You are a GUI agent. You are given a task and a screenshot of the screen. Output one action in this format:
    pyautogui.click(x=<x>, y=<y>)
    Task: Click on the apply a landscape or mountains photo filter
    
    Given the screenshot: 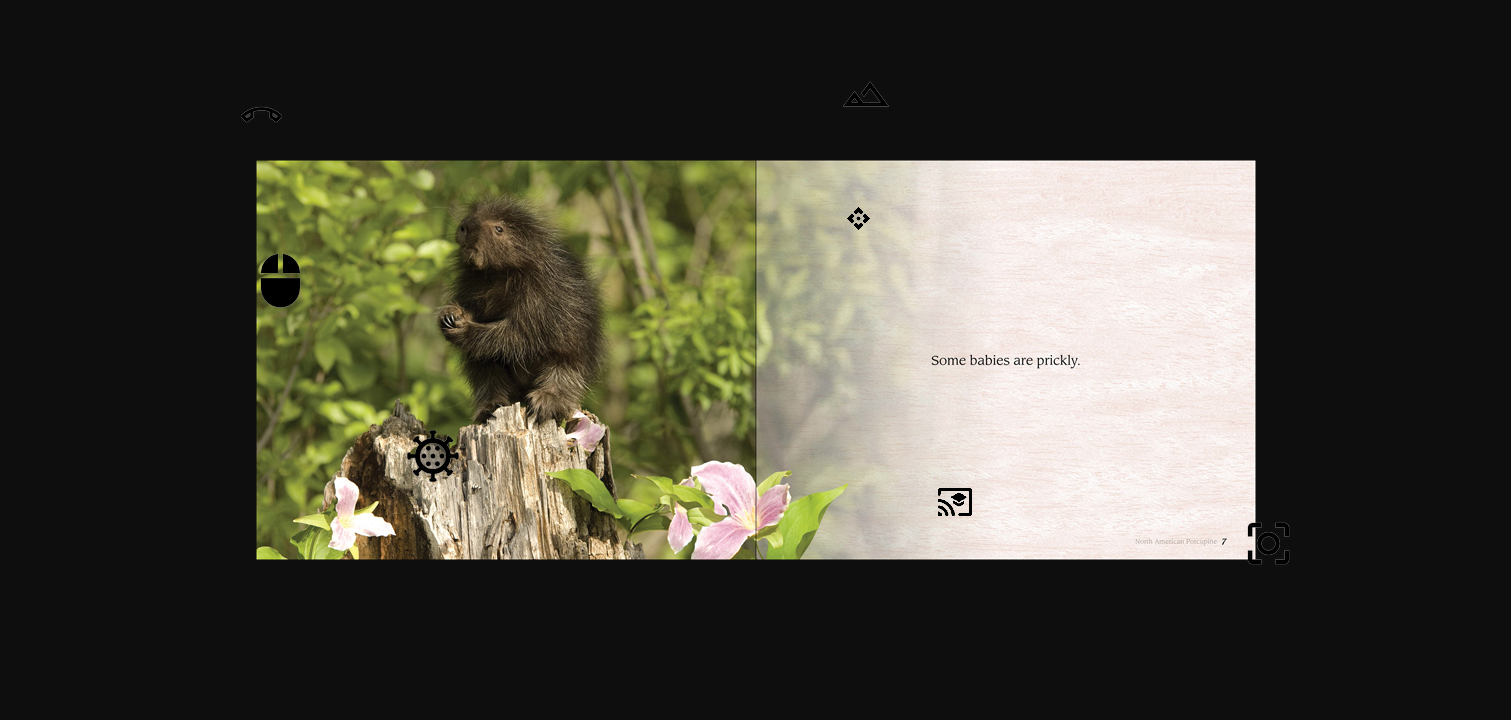 What is the action you would take?
    pyautogui.click(x=866, y=94)
    